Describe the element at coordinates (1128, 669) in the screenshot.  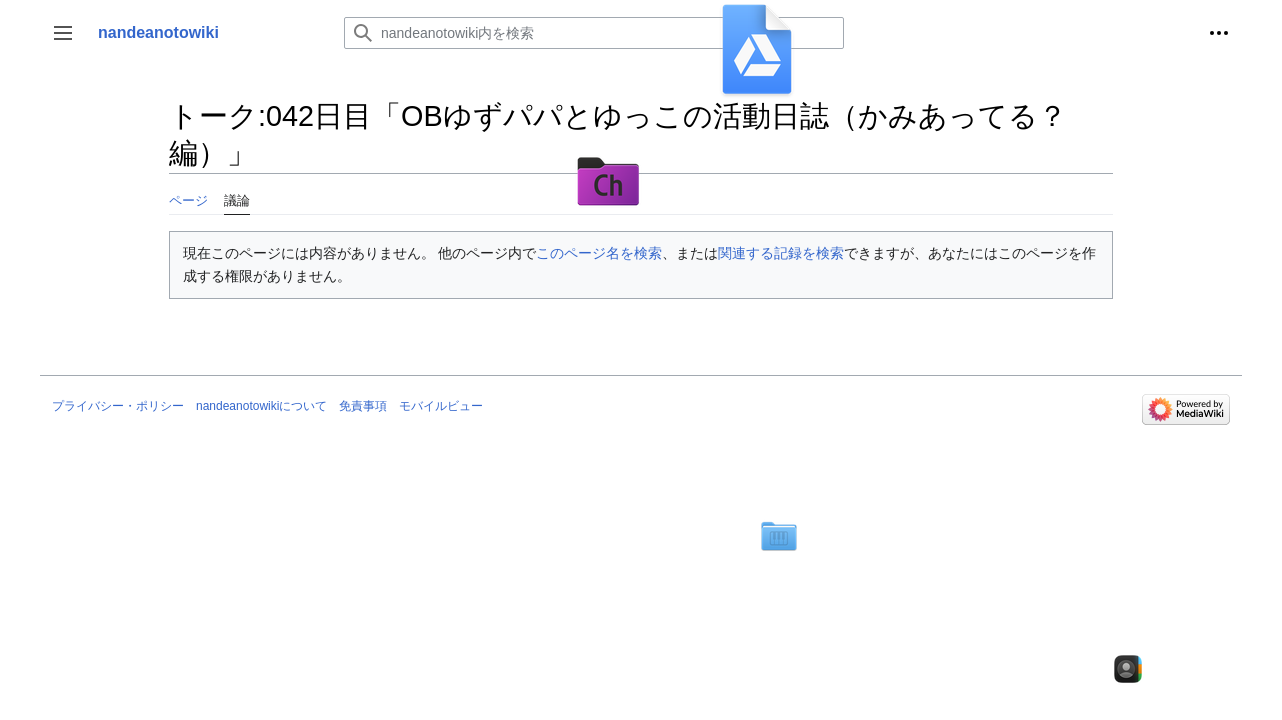
I see `open the contacts app` at that location.